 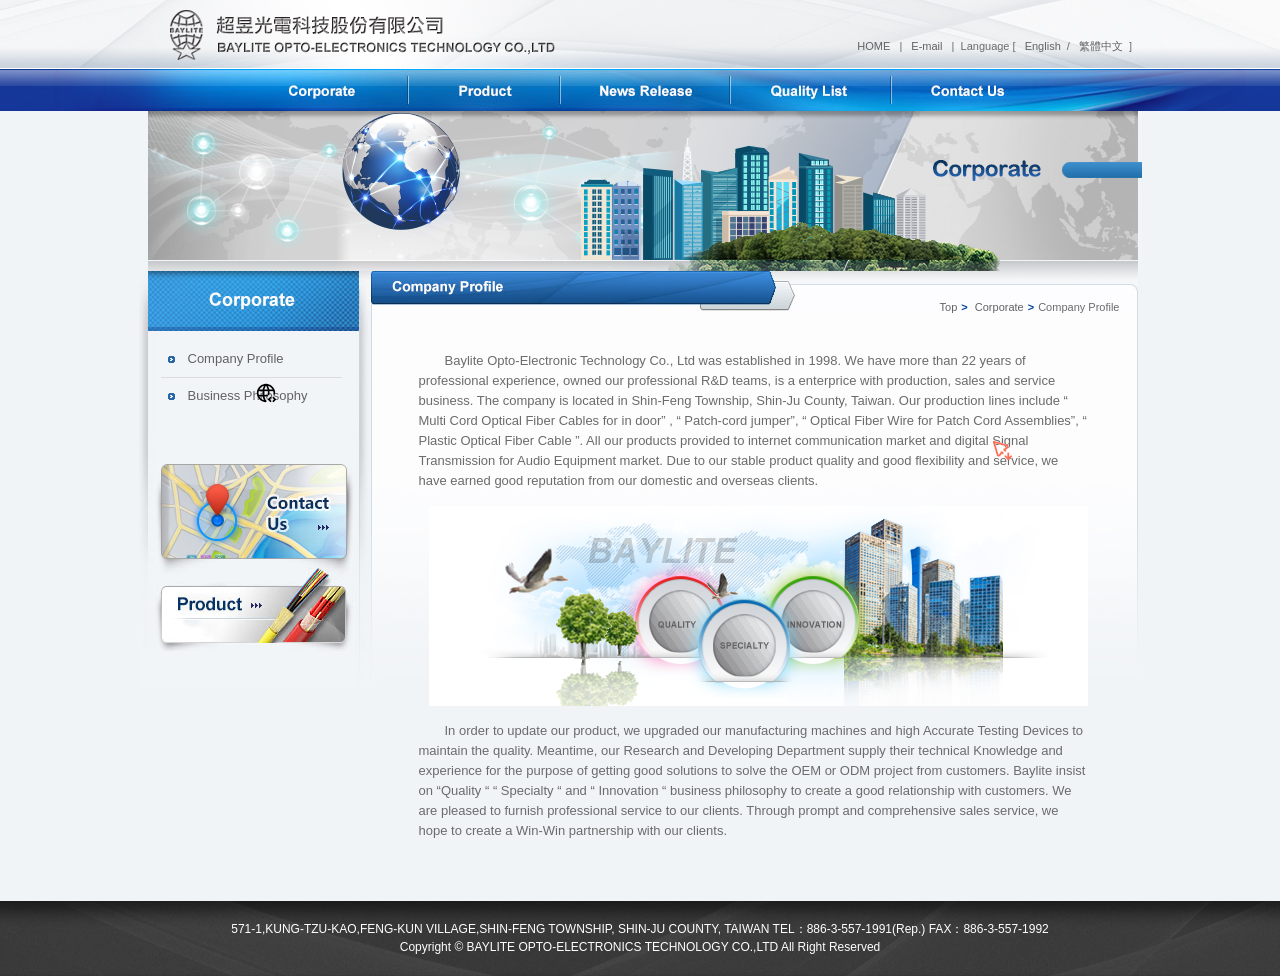 What do you see at coordinates (1001, 449) in the screenshot?
I see `scroll or navigate downward` at bounding box center [1001, 449].